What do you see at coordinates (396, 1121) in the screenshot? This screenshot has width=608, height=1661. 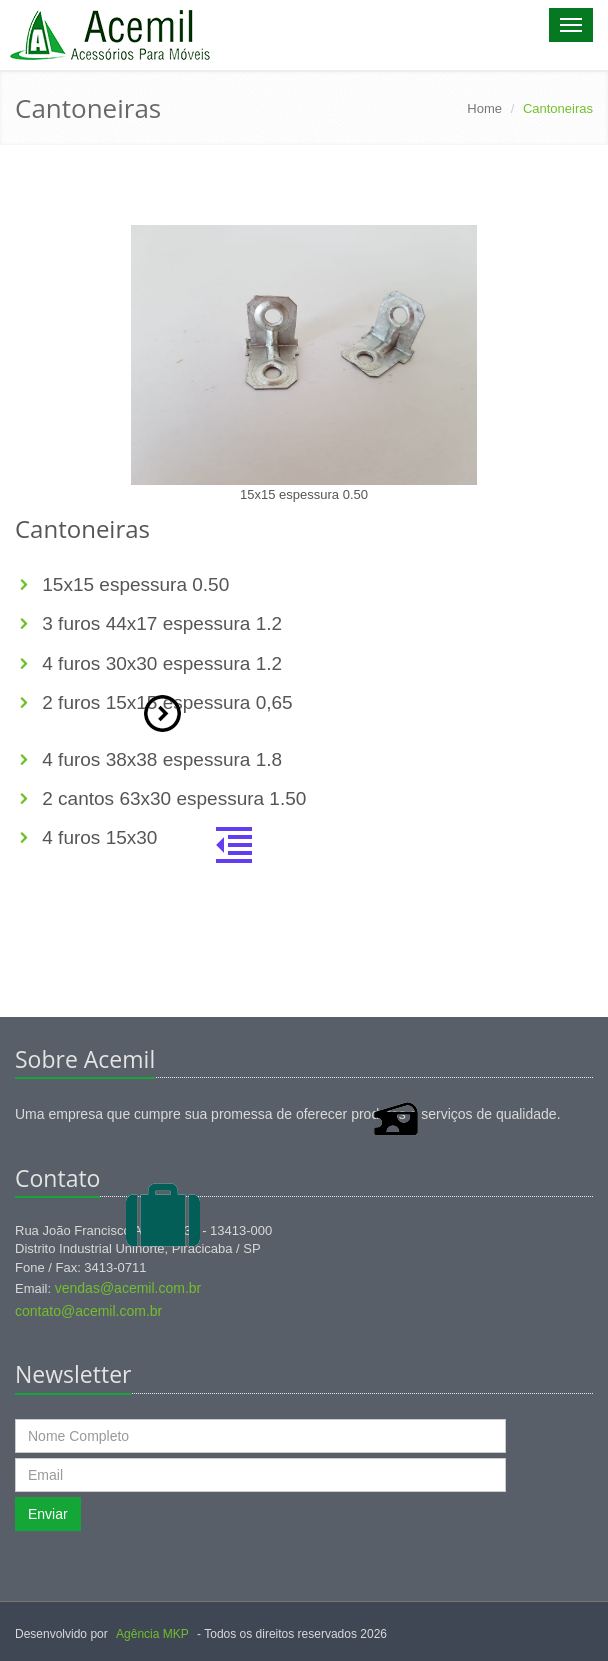 I see `indicates dairy or cheese-related content` at bounding box center [396, 1121].